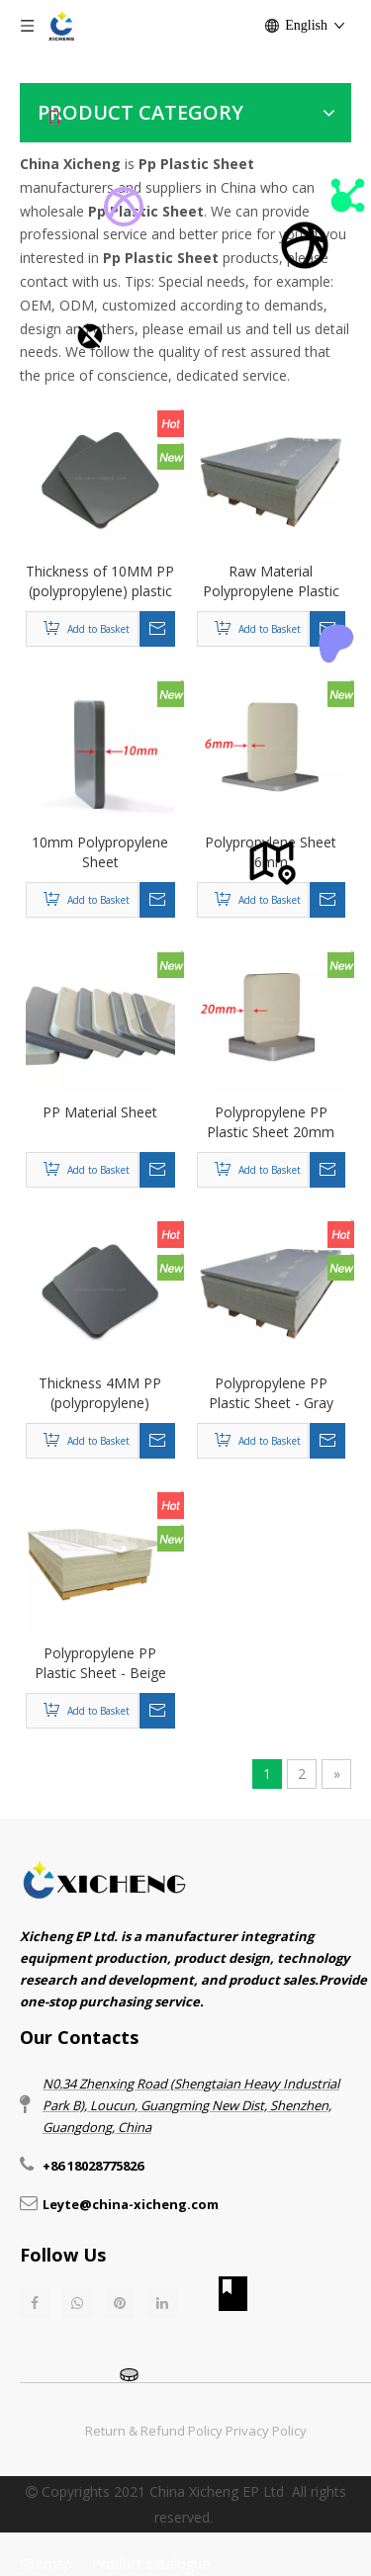  What do you see at coordinates (90, 336) in the screenshot?
I see `disable compass or navigation features` at bounding box center [90, 336].